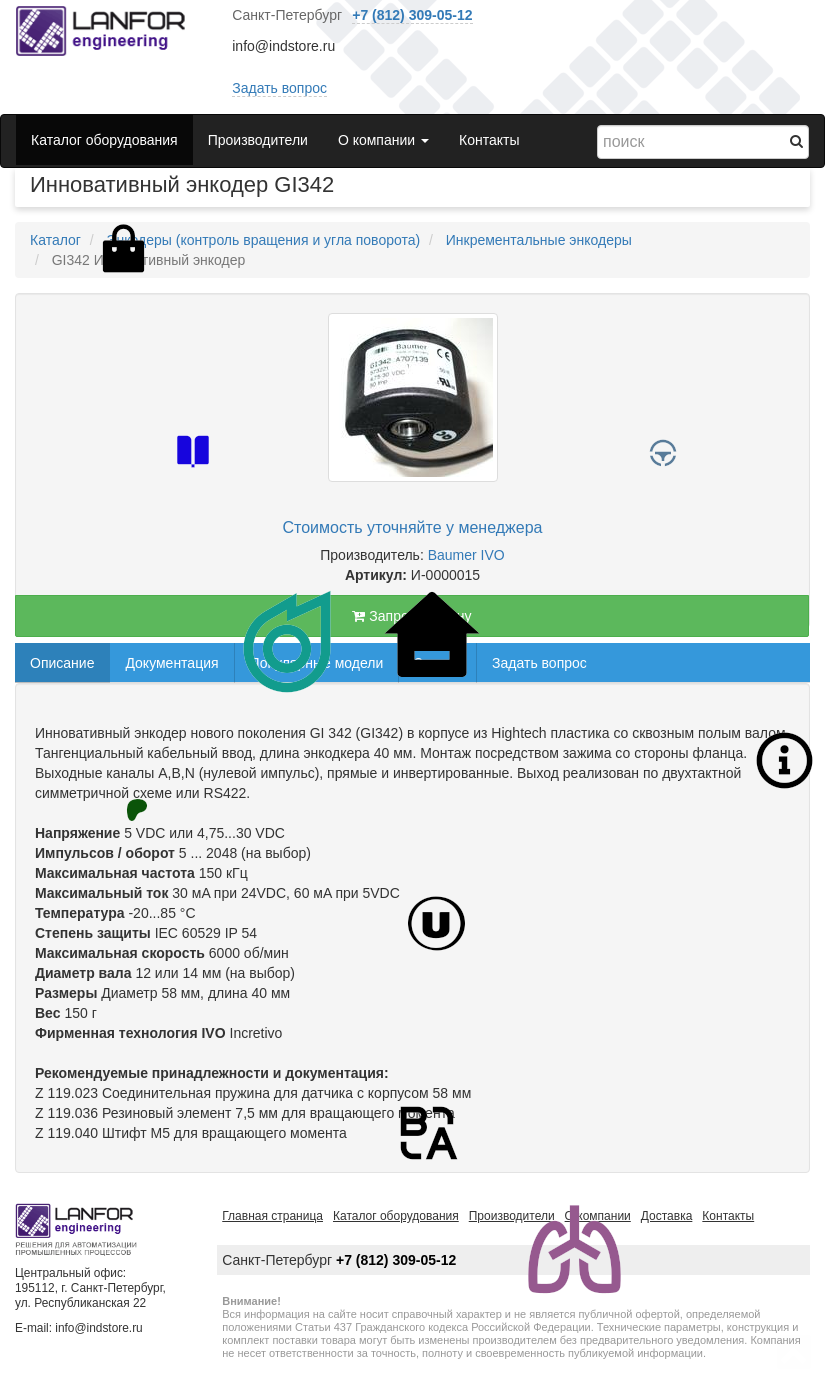 Image resolution: width=825 pixels, height=1380 pixels. Describe the element at coordinates (193, 450) in the screenshot. I see `open reading mode or e-reader` at that location.